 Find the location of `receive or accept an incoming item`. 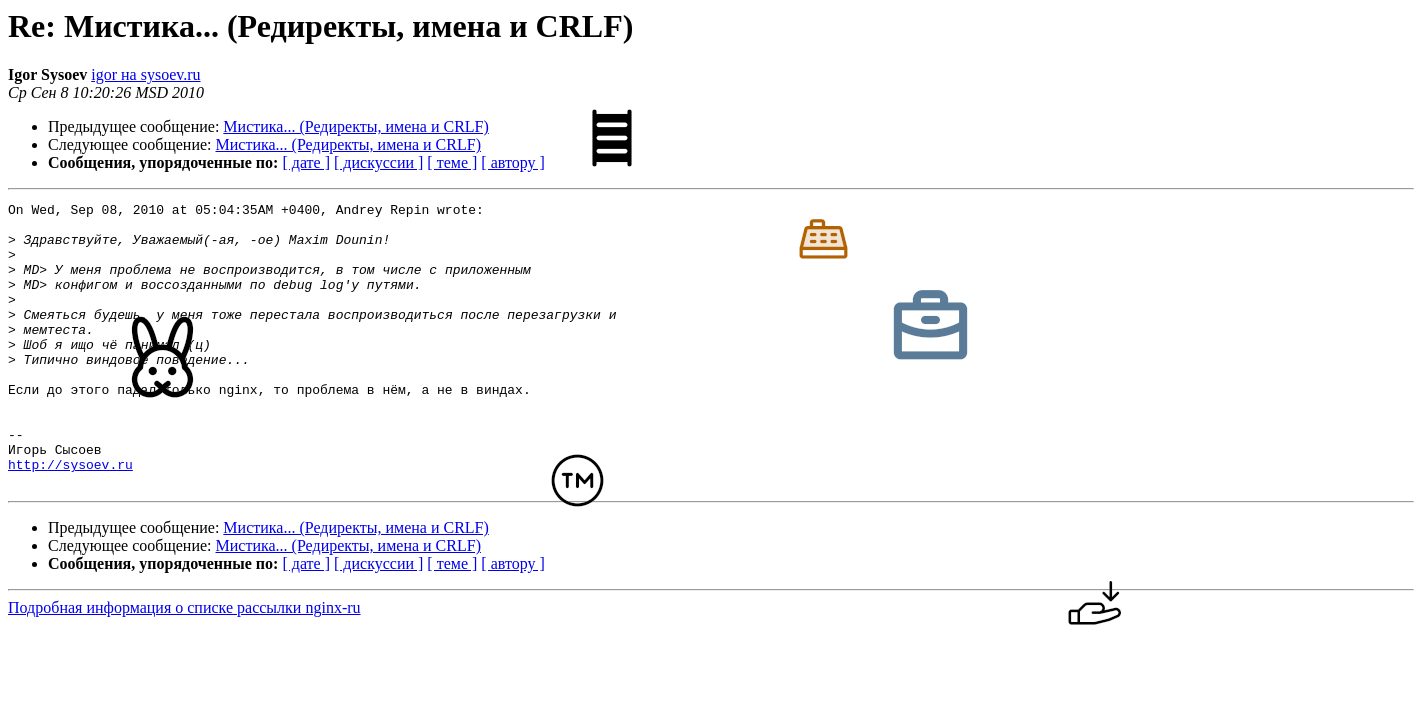

receive or accept an incoming item is located at coordinates (1096, 605).